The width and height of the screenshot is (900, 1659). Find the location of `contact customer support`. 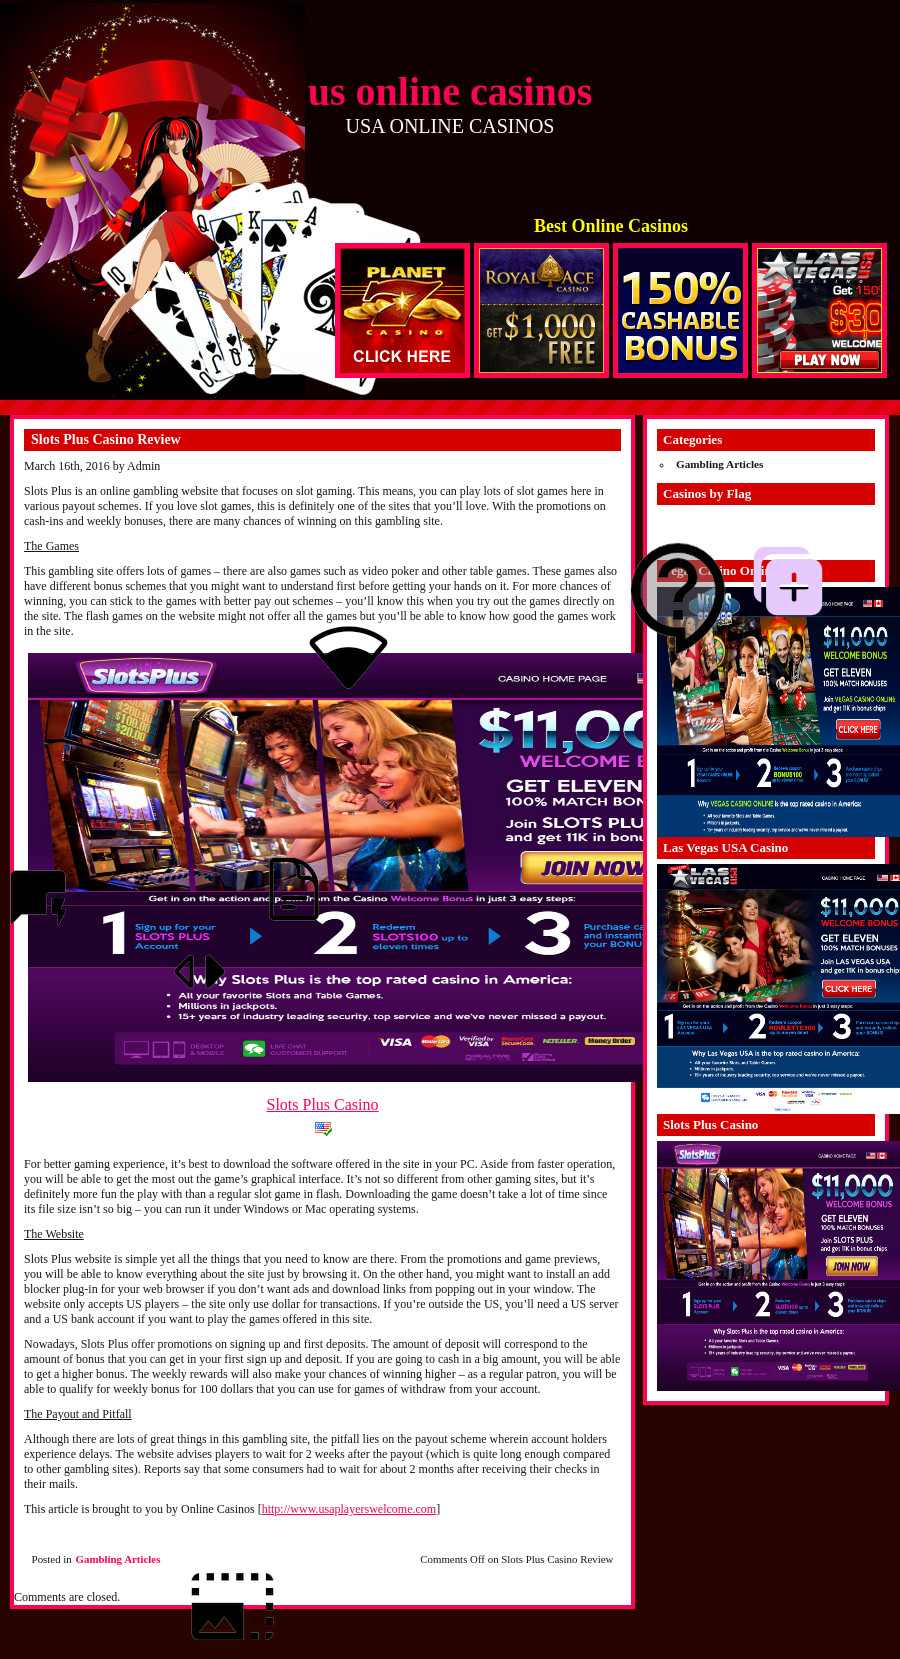

contact customer support is located at coordinates (680, 597).